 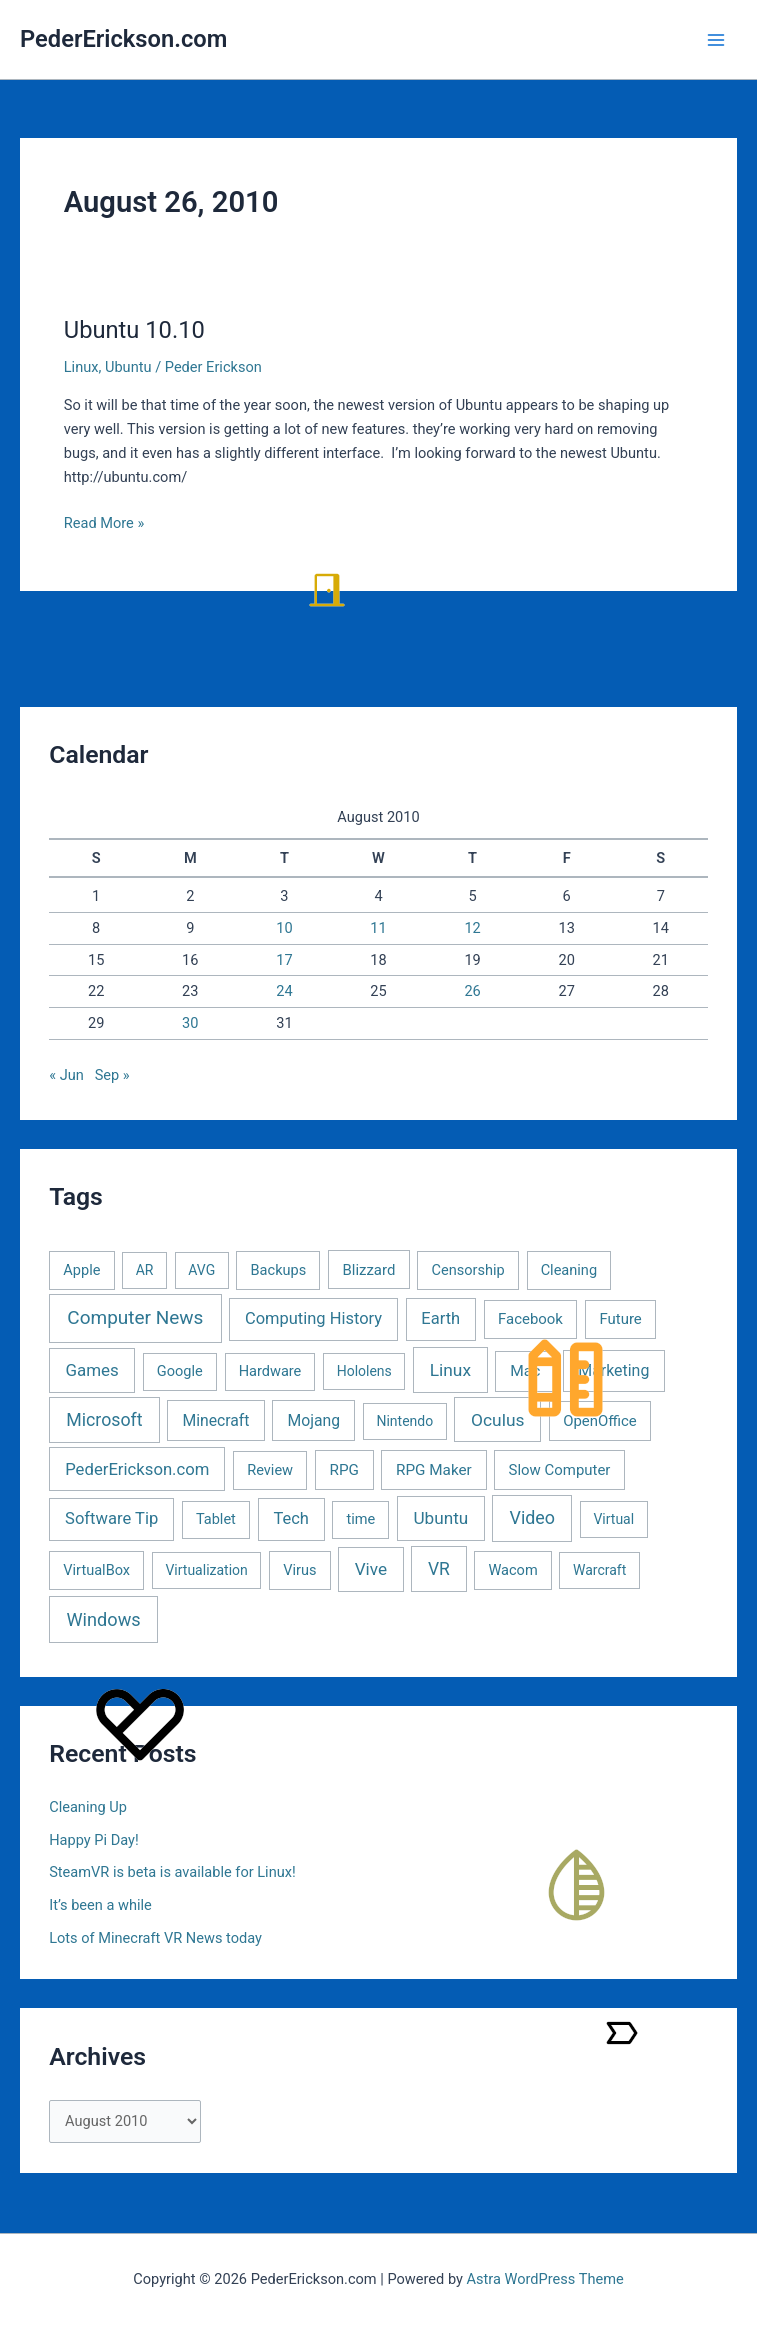 I want to click on log out or exit the application, so click(x=327, y=590).